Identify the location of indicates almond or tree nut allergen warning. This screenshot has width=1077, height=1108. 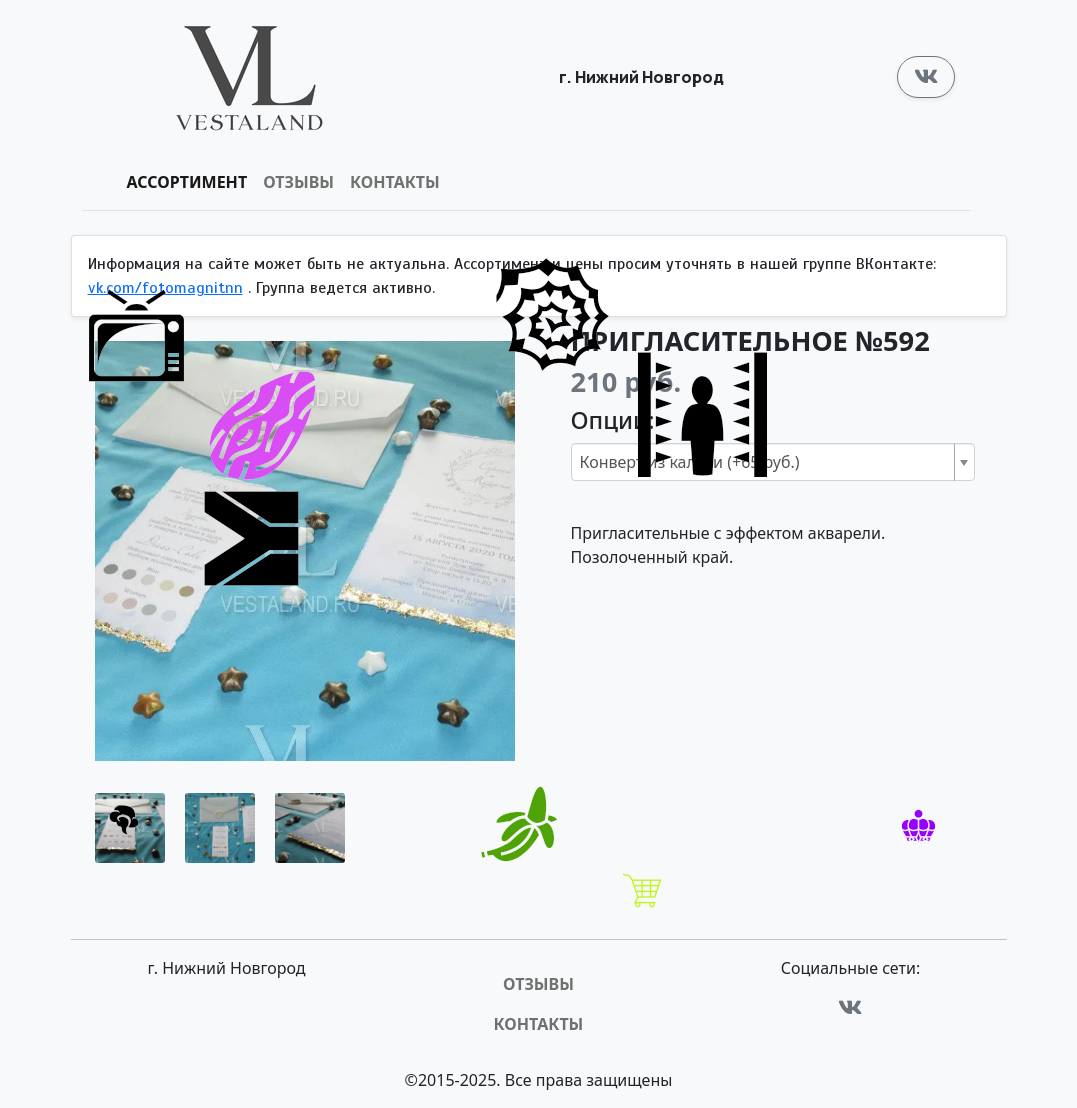
(262, 425).